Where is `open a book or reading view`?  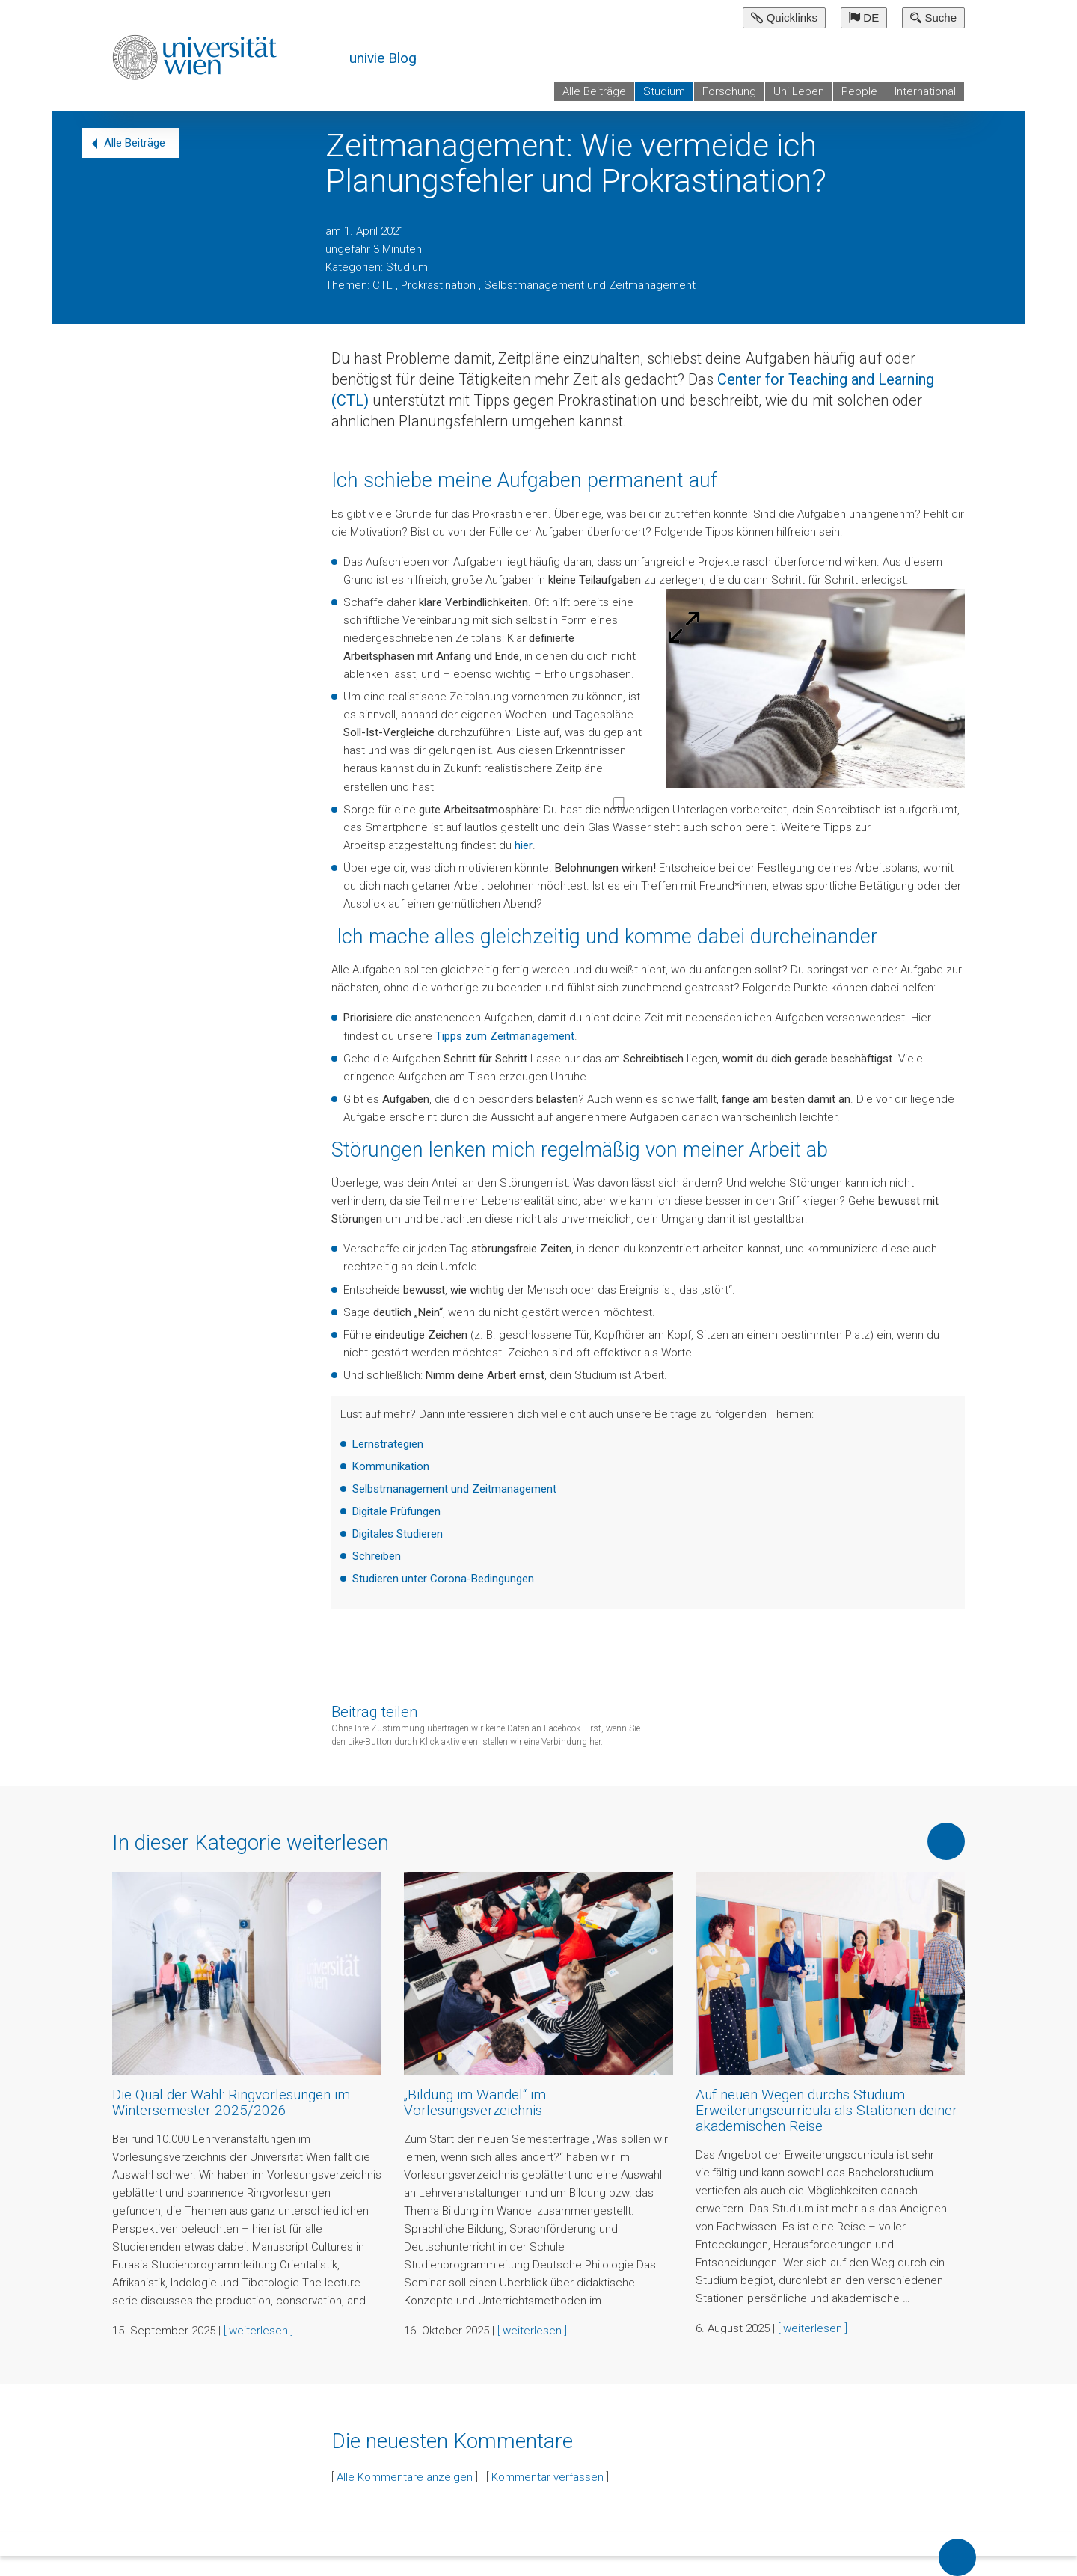 open a book or reading view is located at coordinates (619, 804).